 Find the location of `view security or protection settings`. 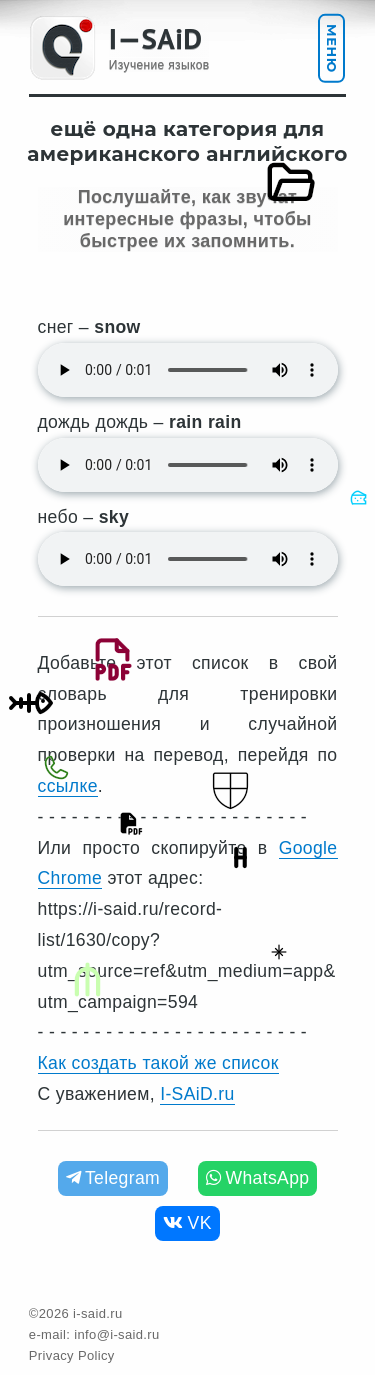

view security or protection settings is located at coordinates (230, 788).